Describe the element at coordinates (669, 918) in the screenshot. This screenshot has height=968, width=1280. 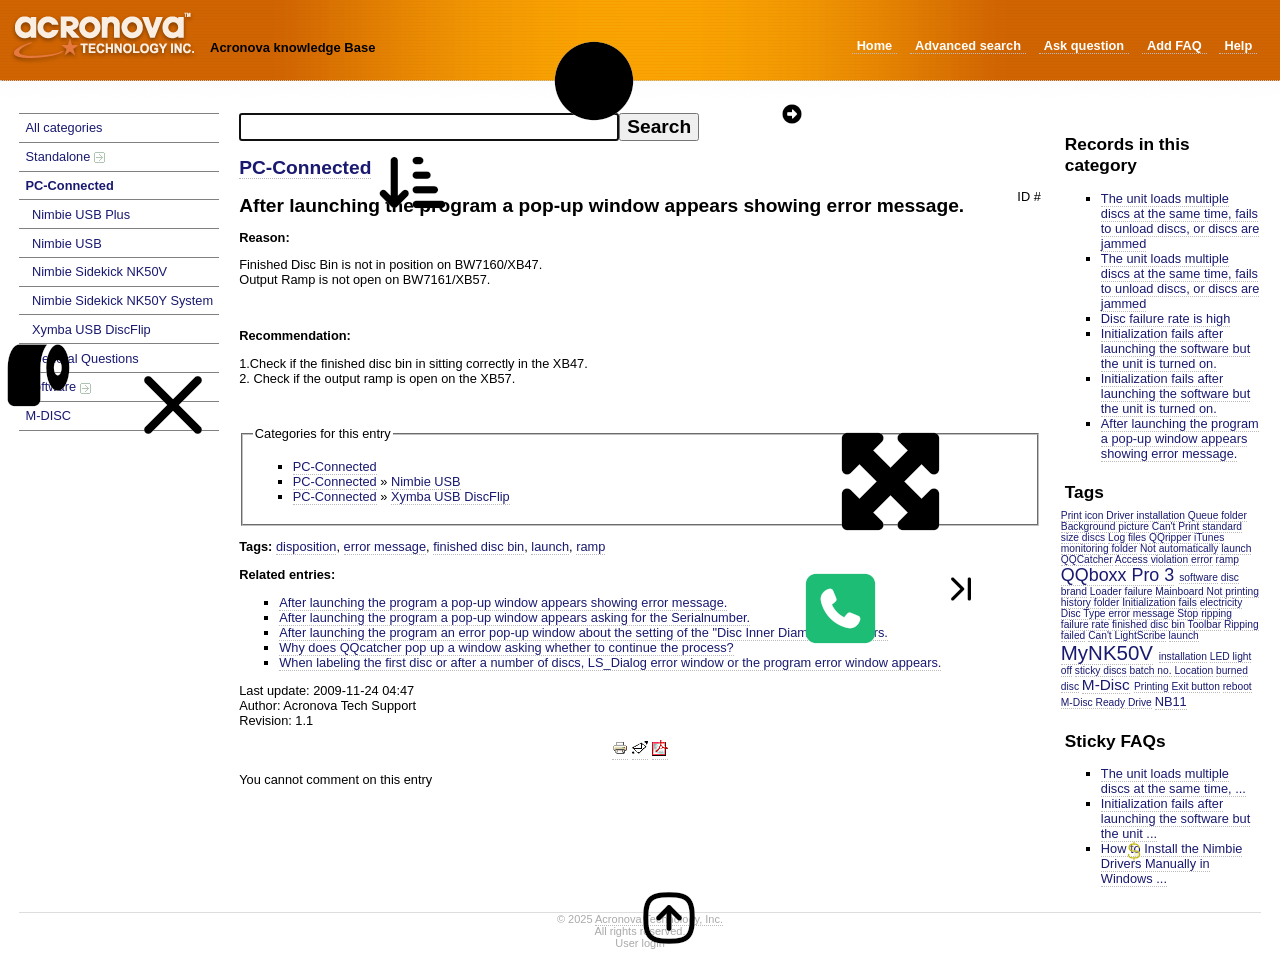
I see `upload a file or document` at that location.